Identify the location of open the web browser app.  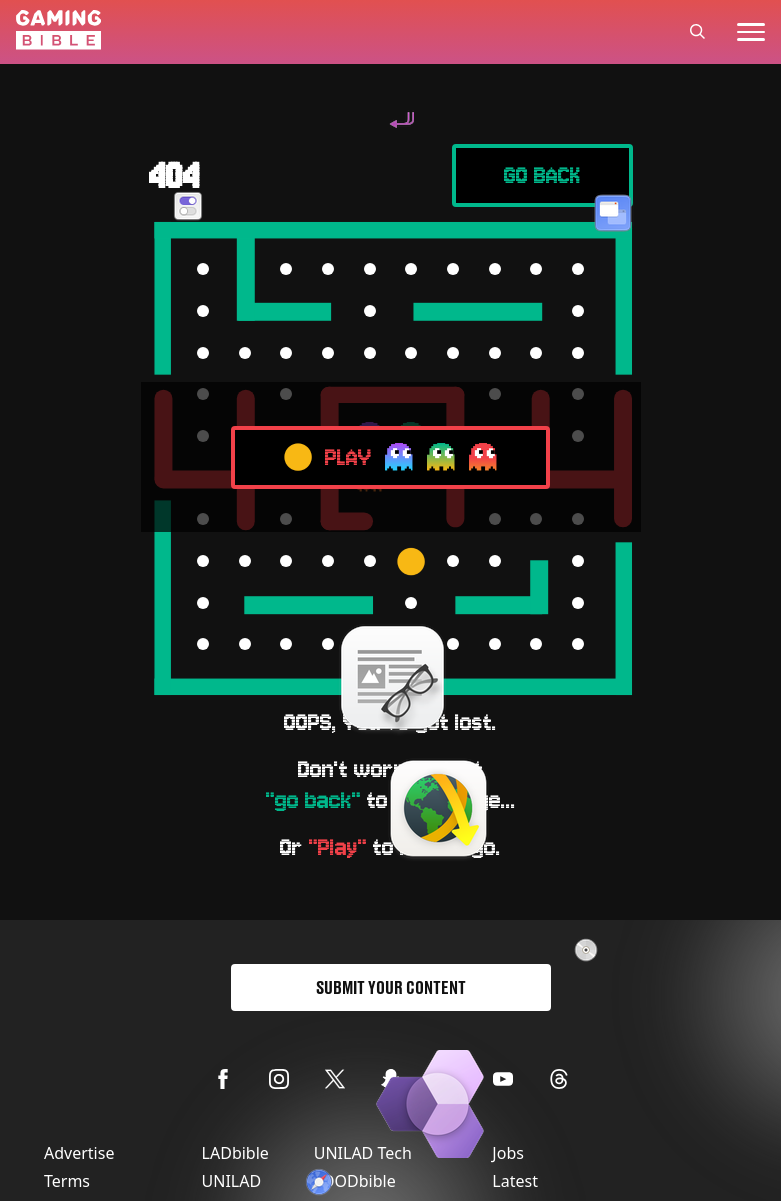
(319, 1182).